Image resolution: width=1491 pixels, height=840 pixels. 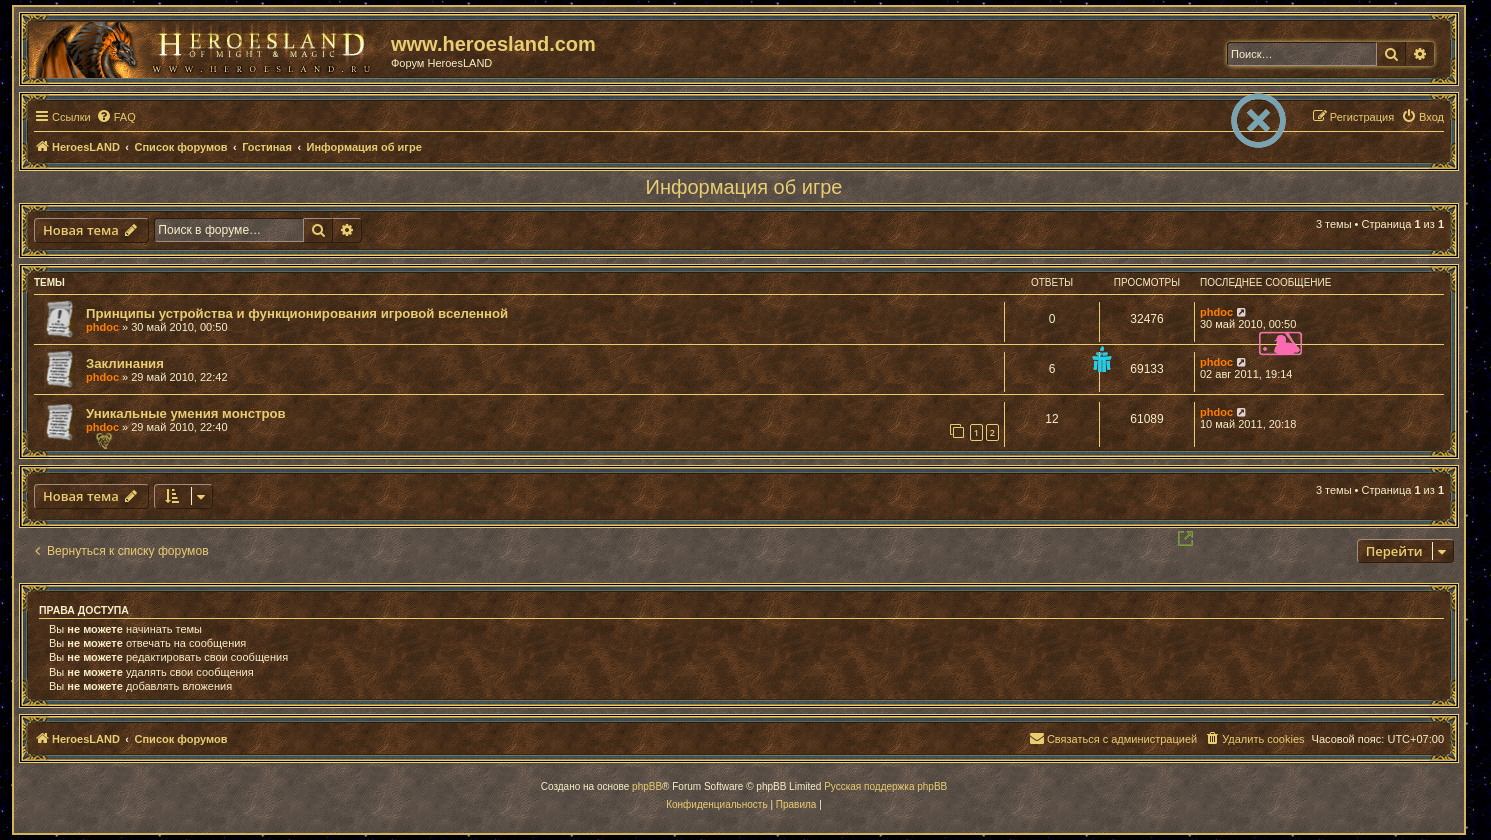 I want to click on close or dismiss a dialog, so click(x=1258, y=120).